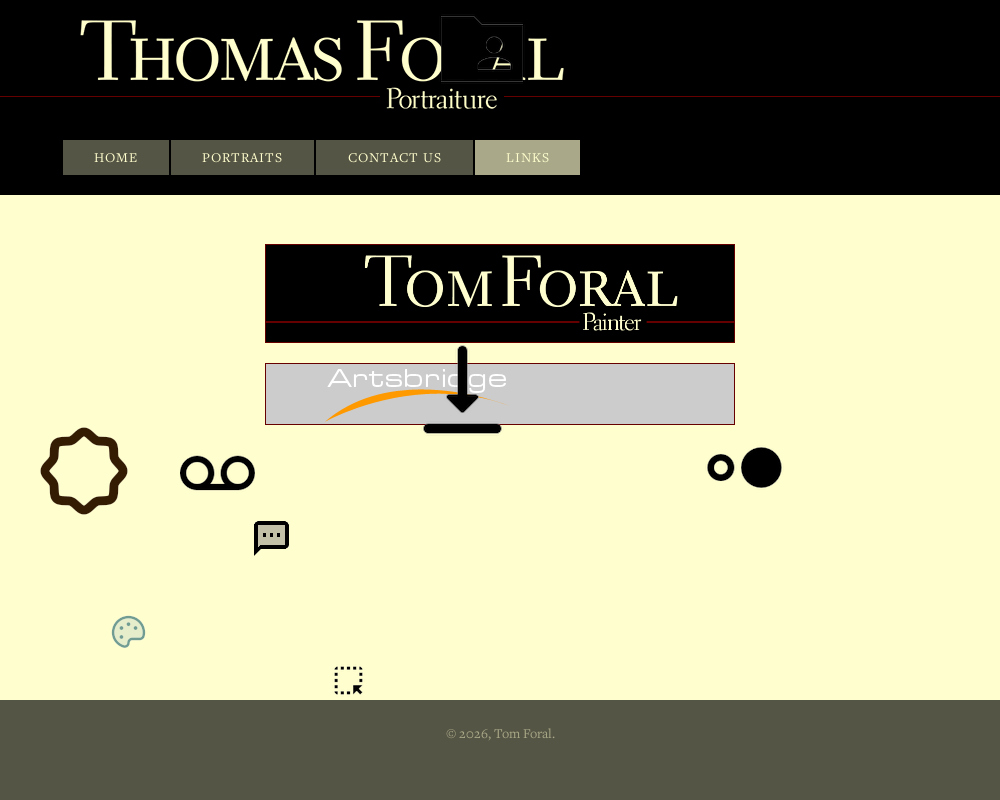 This screenshot has width=1000, height=800. What do you see at coordinates (348, 680) in the screenshot?
I see `select or highlight an area` at bounding box center [348, 680].